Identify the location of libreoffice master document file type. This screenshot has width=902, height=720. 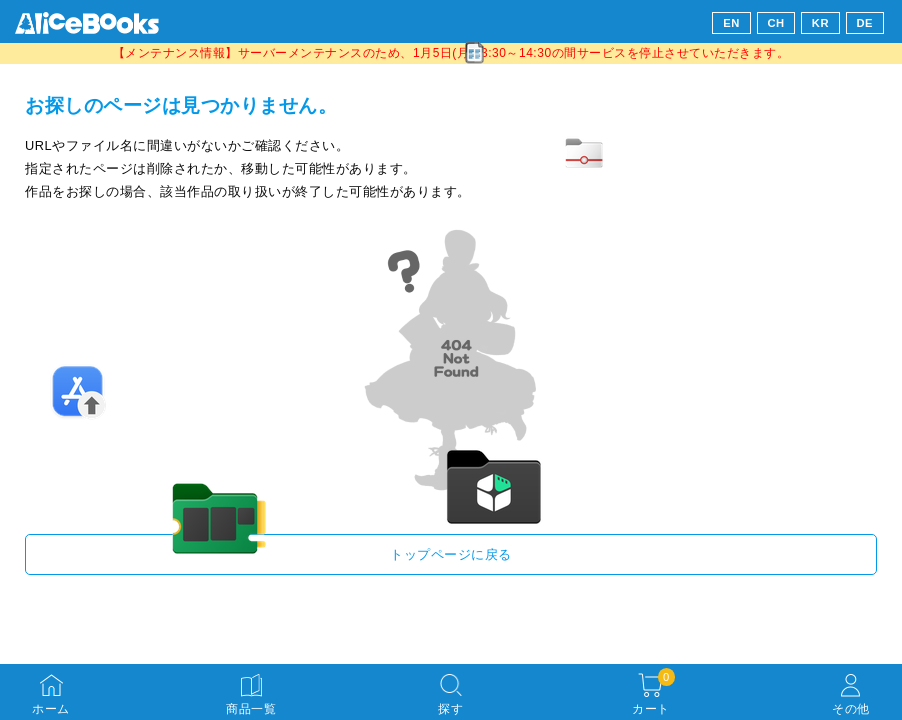
(474, 52).